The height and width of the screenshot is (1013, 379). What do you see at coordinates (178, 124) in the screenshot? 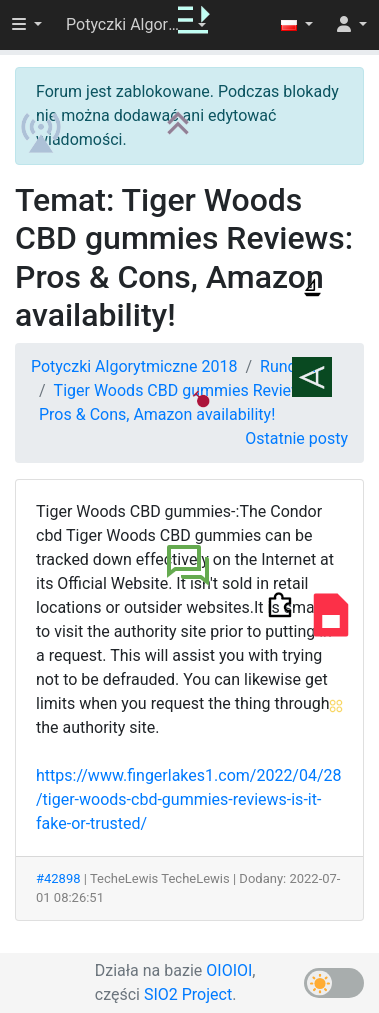
I see `scroll to top of page` at bounding box center [178, 124].